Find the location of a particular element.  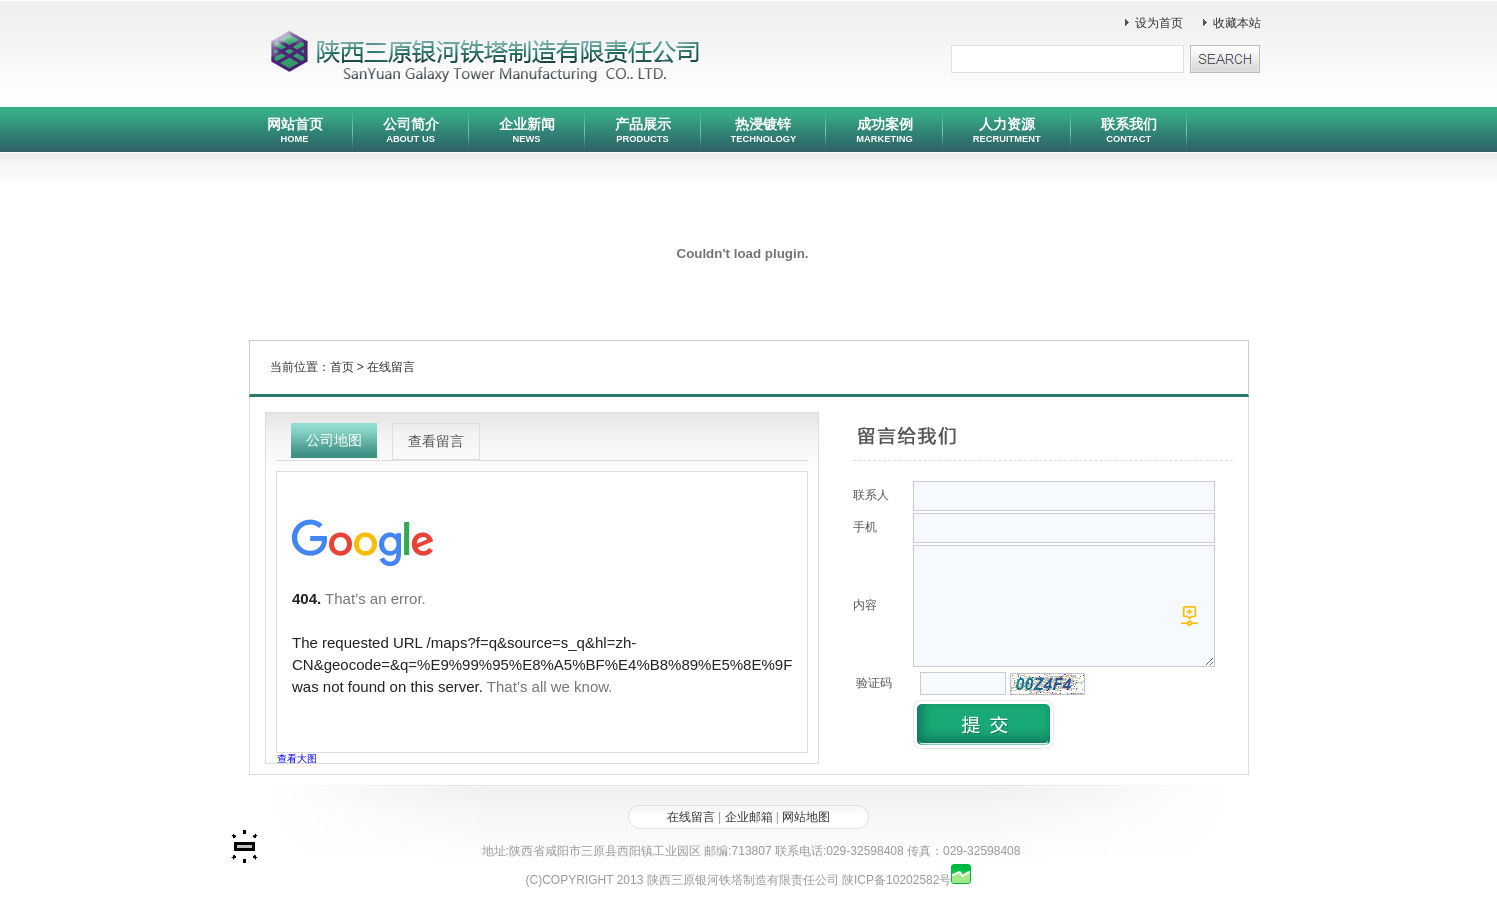

adjust panel light or display brightness is located at coordinates (244, 846).